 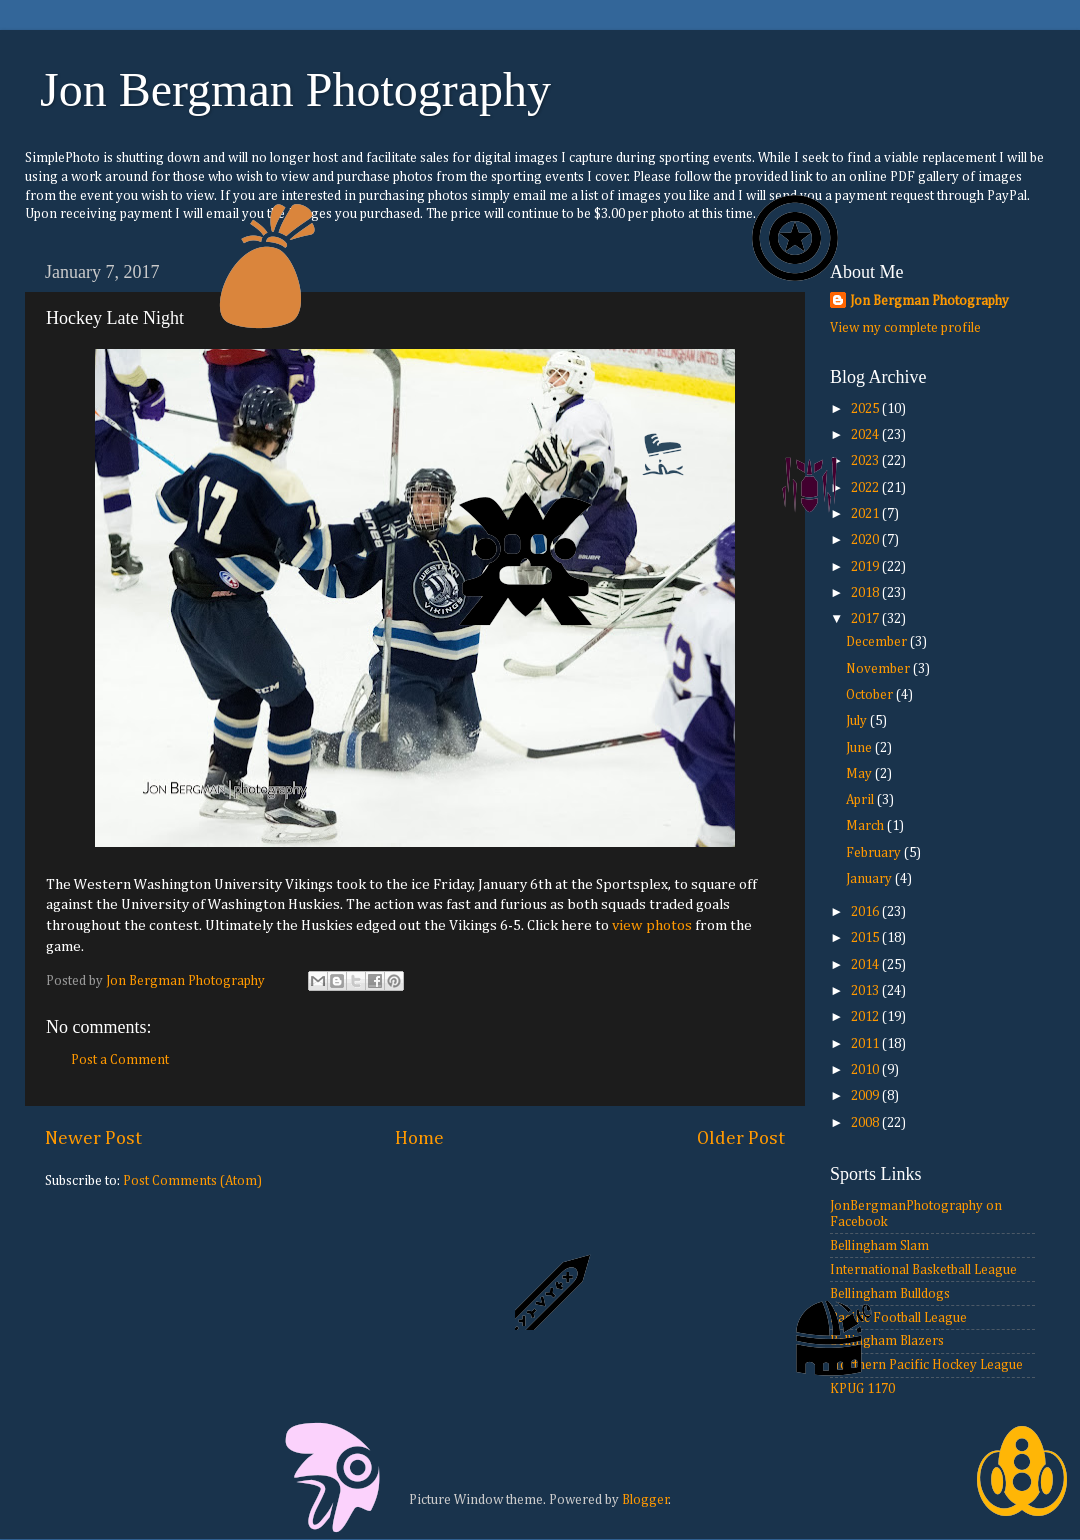 What do you see at coordinates (268, 265) in the screenshot?
I see `swap or exchange items in inventory` at bounding box center [268, 265].